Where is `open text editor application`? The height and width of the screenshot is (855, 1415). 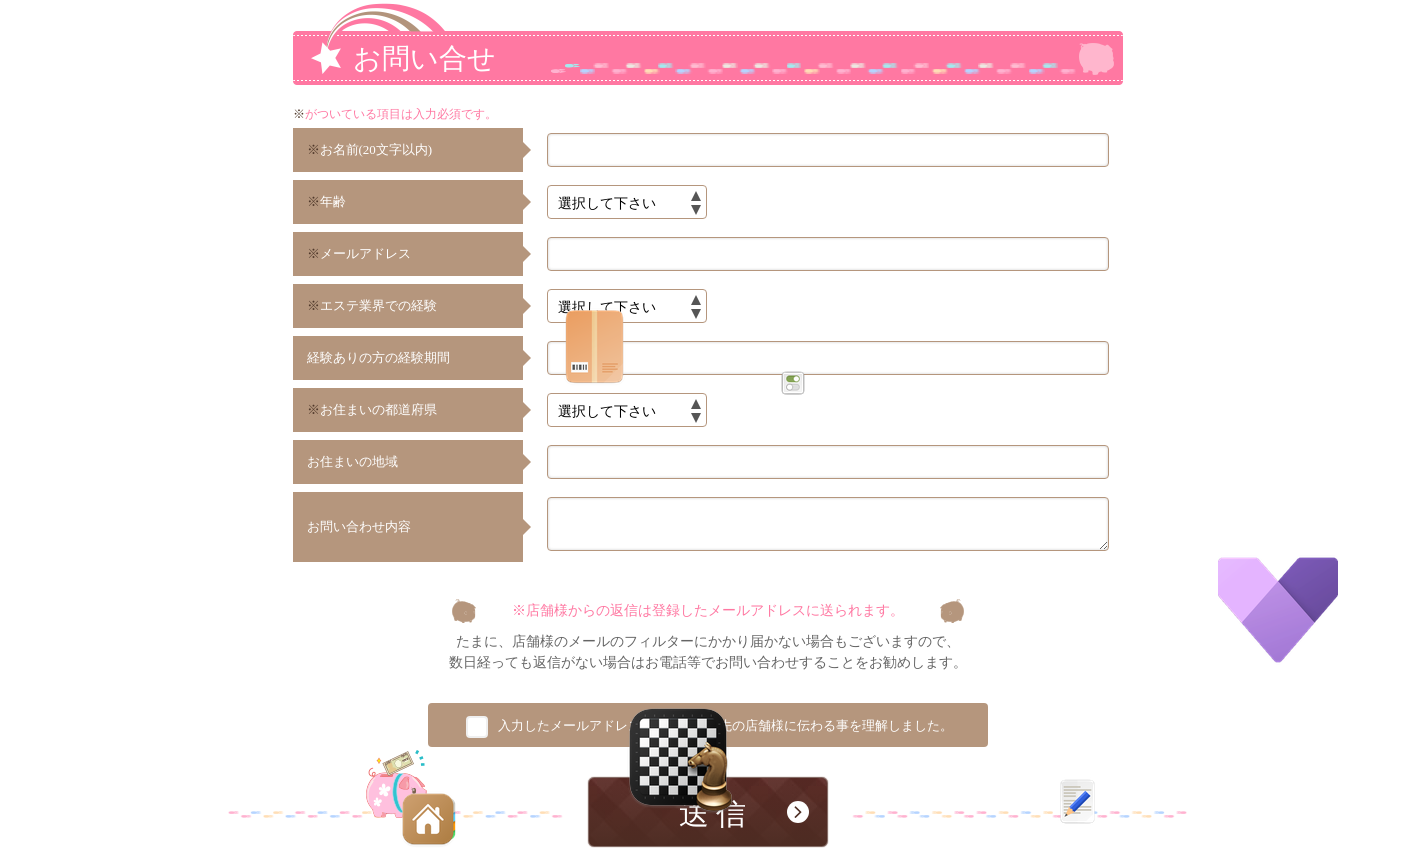
open text editor application is located at coordinates (1077, 801).